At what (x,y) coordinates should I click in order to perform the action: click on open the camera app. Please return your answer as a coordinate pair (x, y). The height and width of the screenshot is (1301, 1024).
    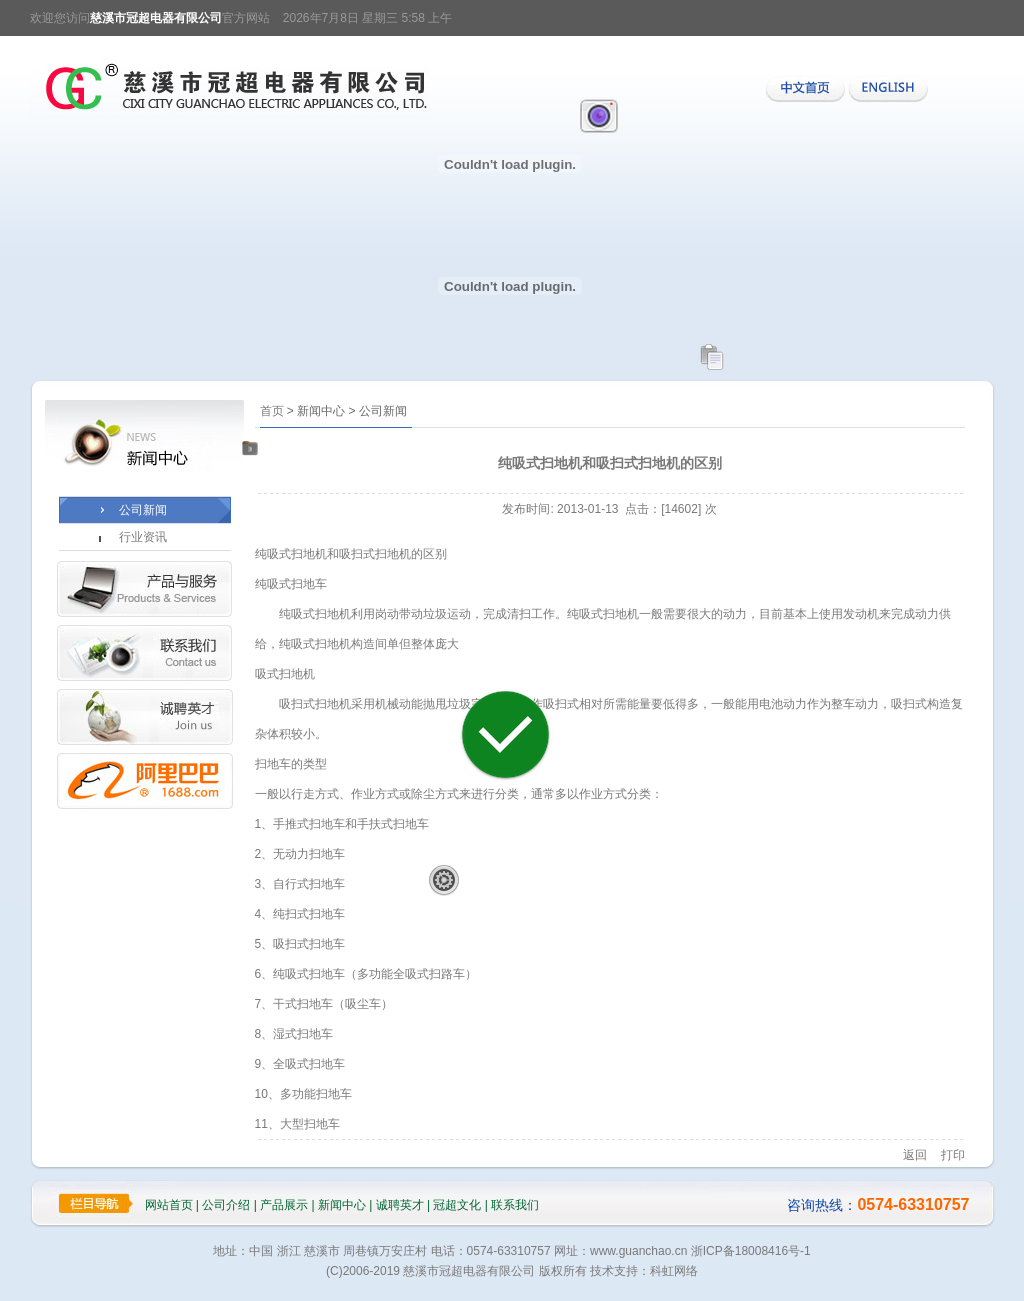
    Looking at the image, I should click on (599, 116).